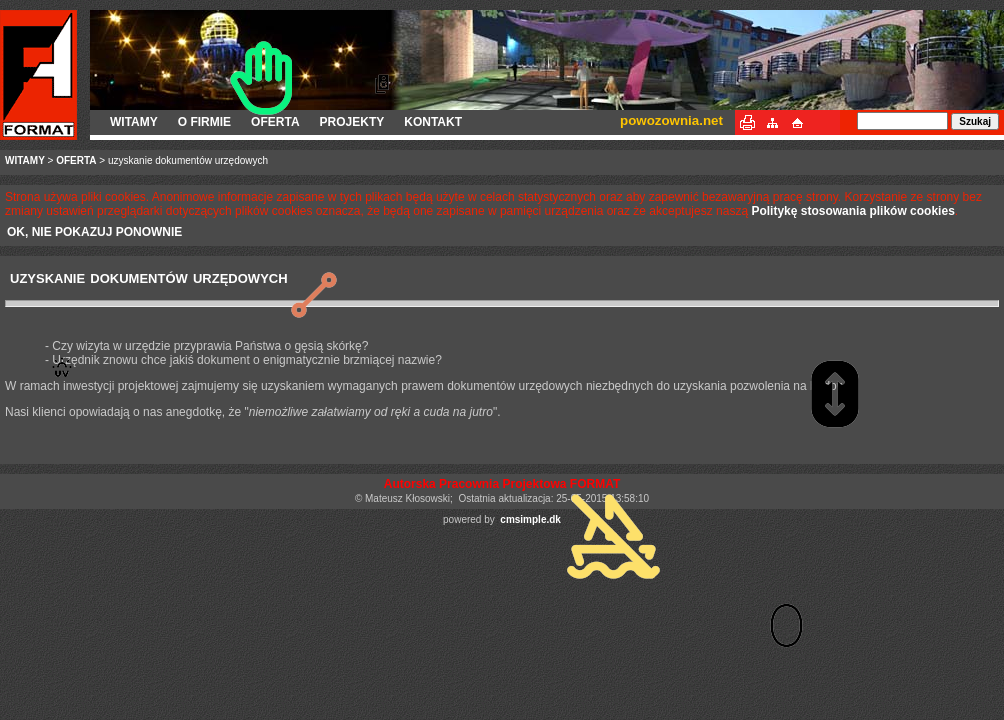 The width and height of the screenshot is (1004, 720). I want to click on stop or halt an action, so click(262, 78).